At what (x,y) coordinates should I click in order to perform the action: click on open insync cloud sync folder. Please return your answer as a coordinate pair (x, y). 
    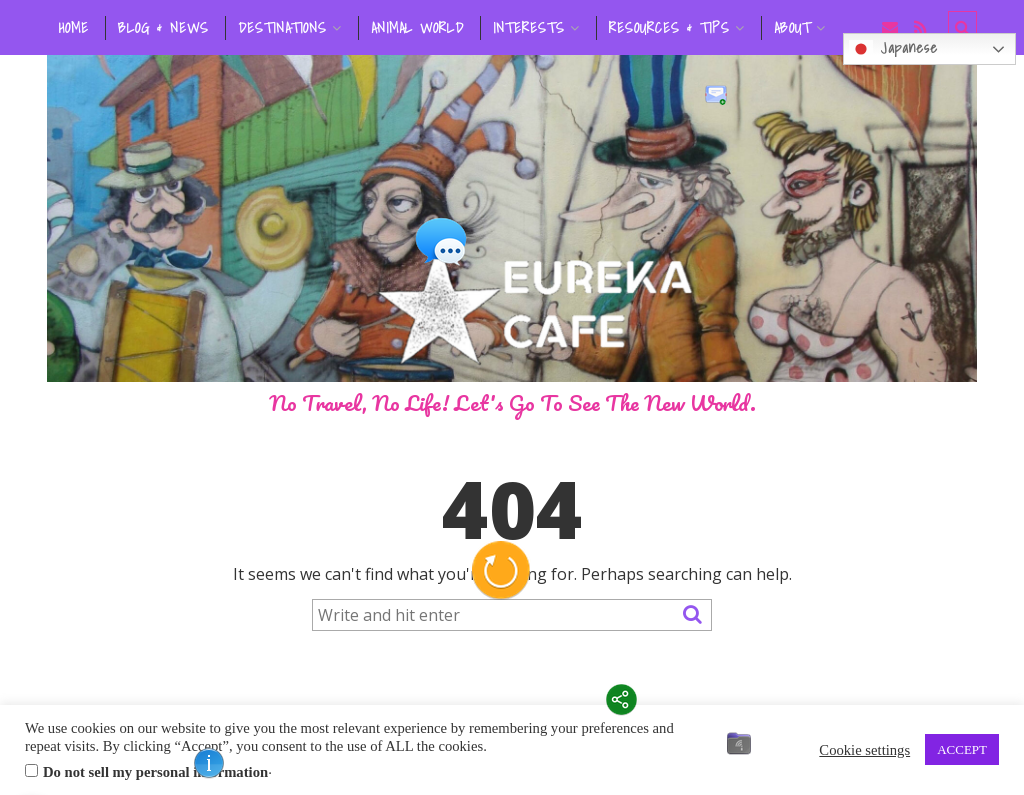
    Looking at the image, I should click on (739, 743).